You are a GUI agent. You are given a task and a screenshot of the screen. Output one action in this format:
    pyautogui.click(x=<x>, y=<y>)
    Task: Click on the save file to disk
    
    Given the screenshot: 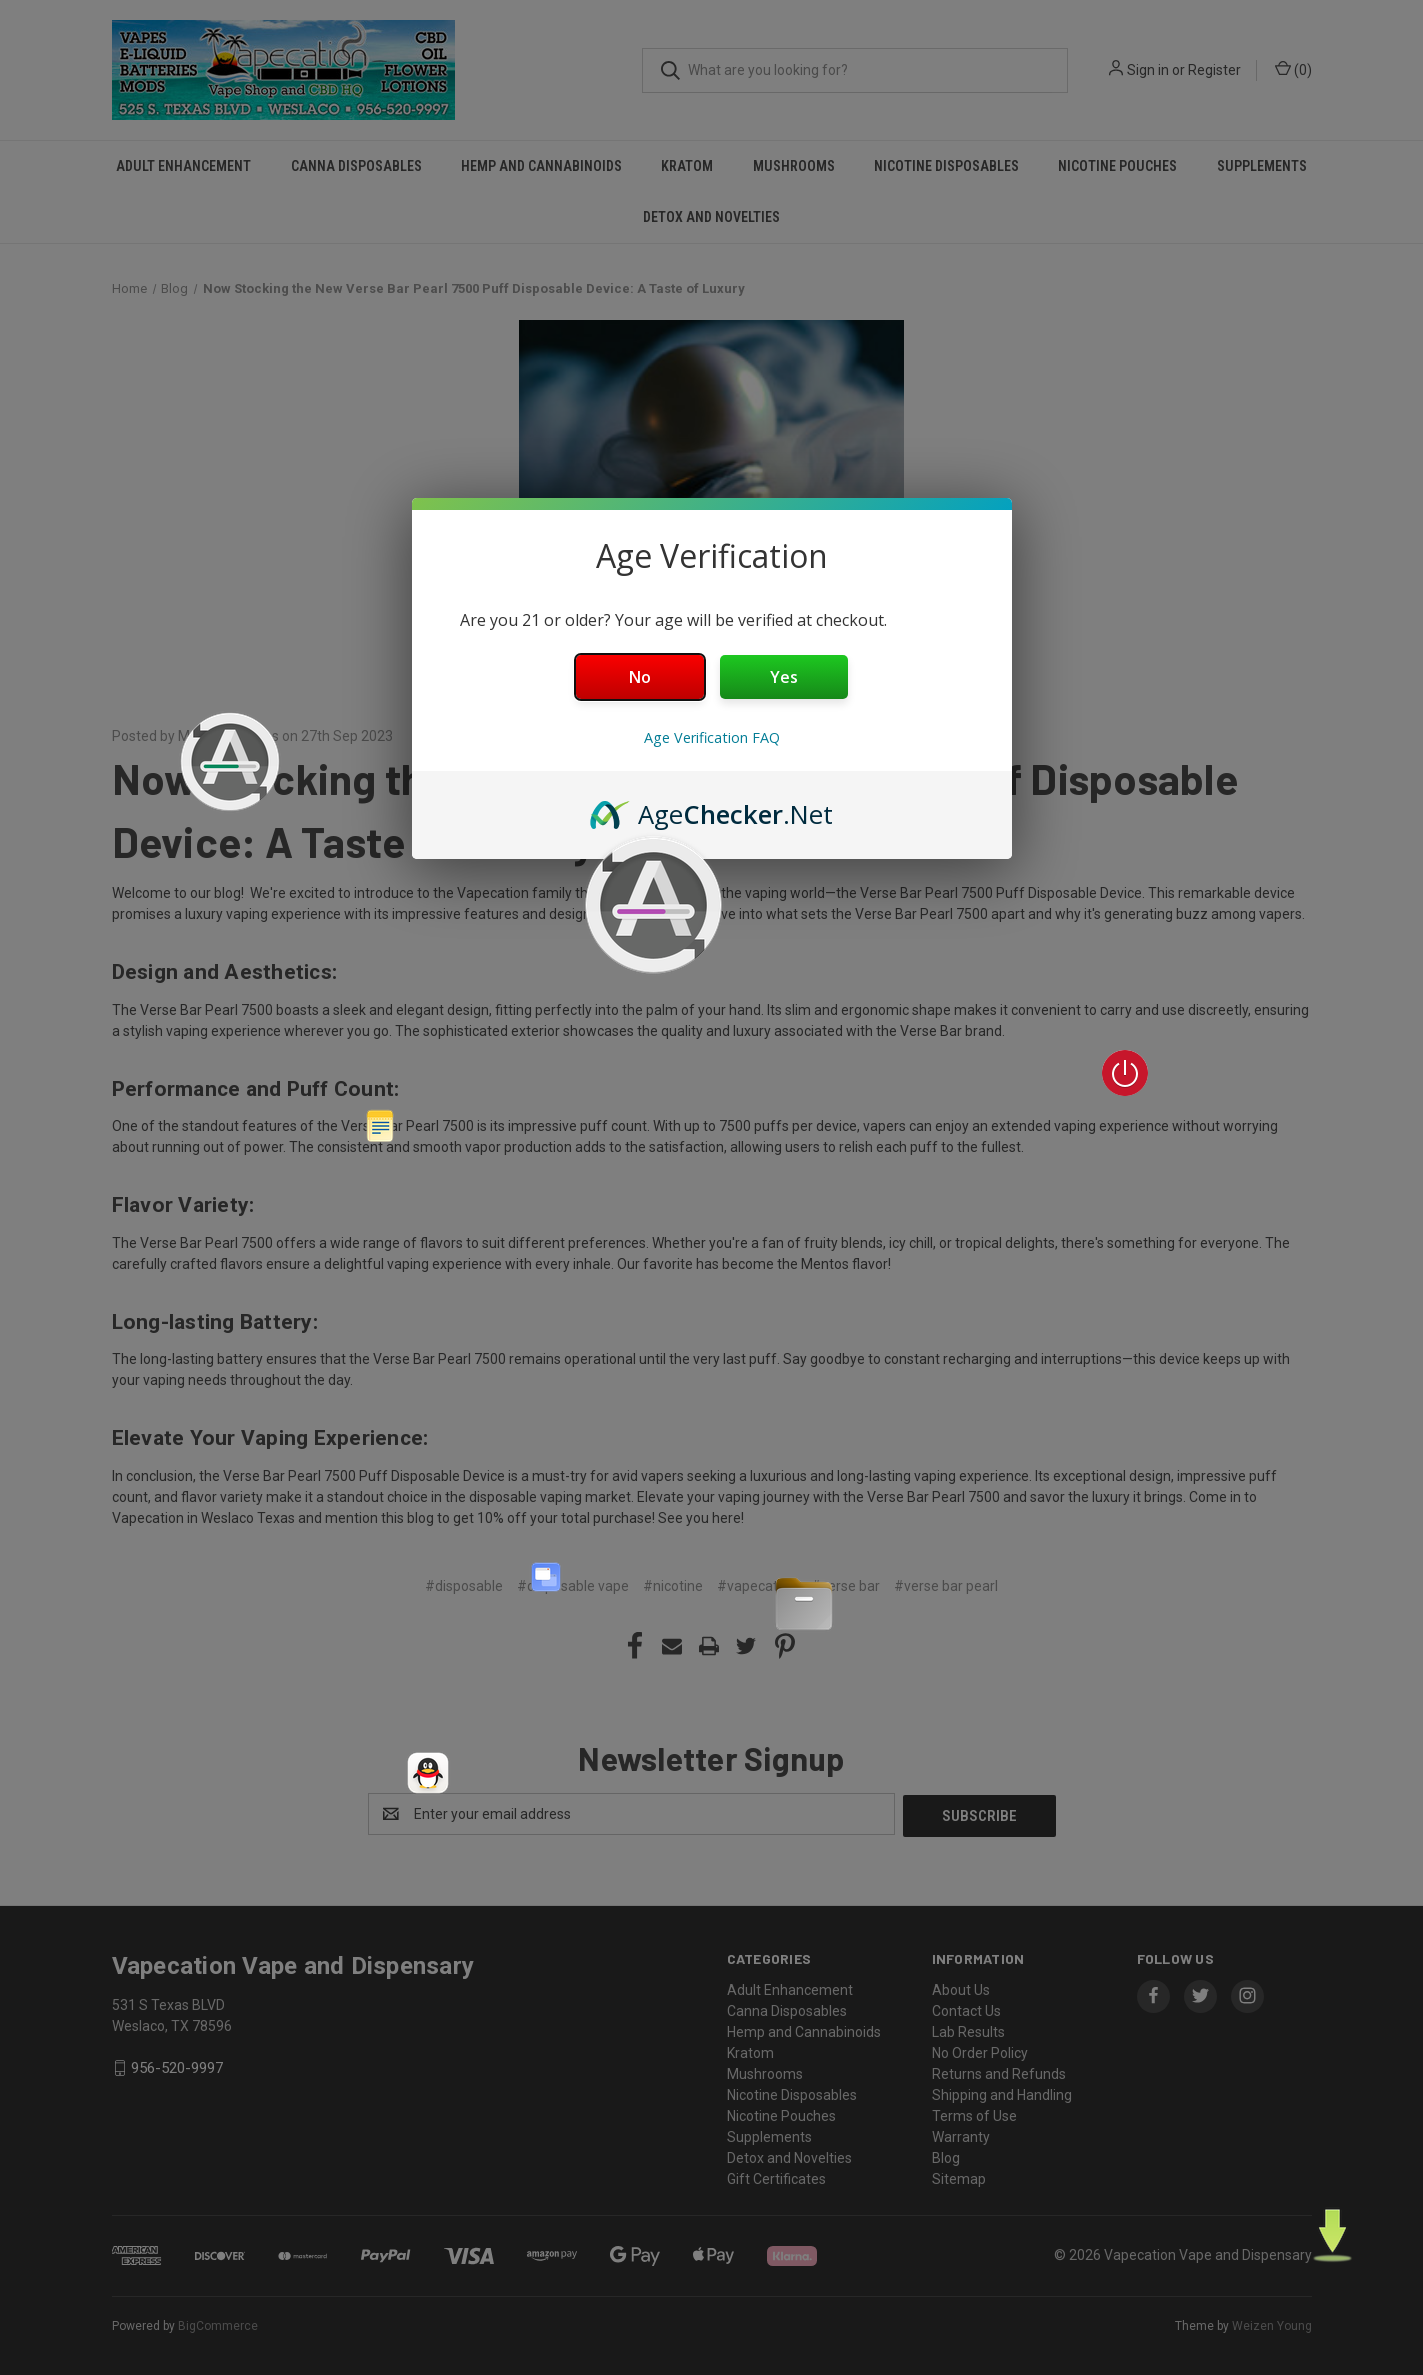 What is the action you would take?
    pyautogui.click(x=1332, y=2232)
    